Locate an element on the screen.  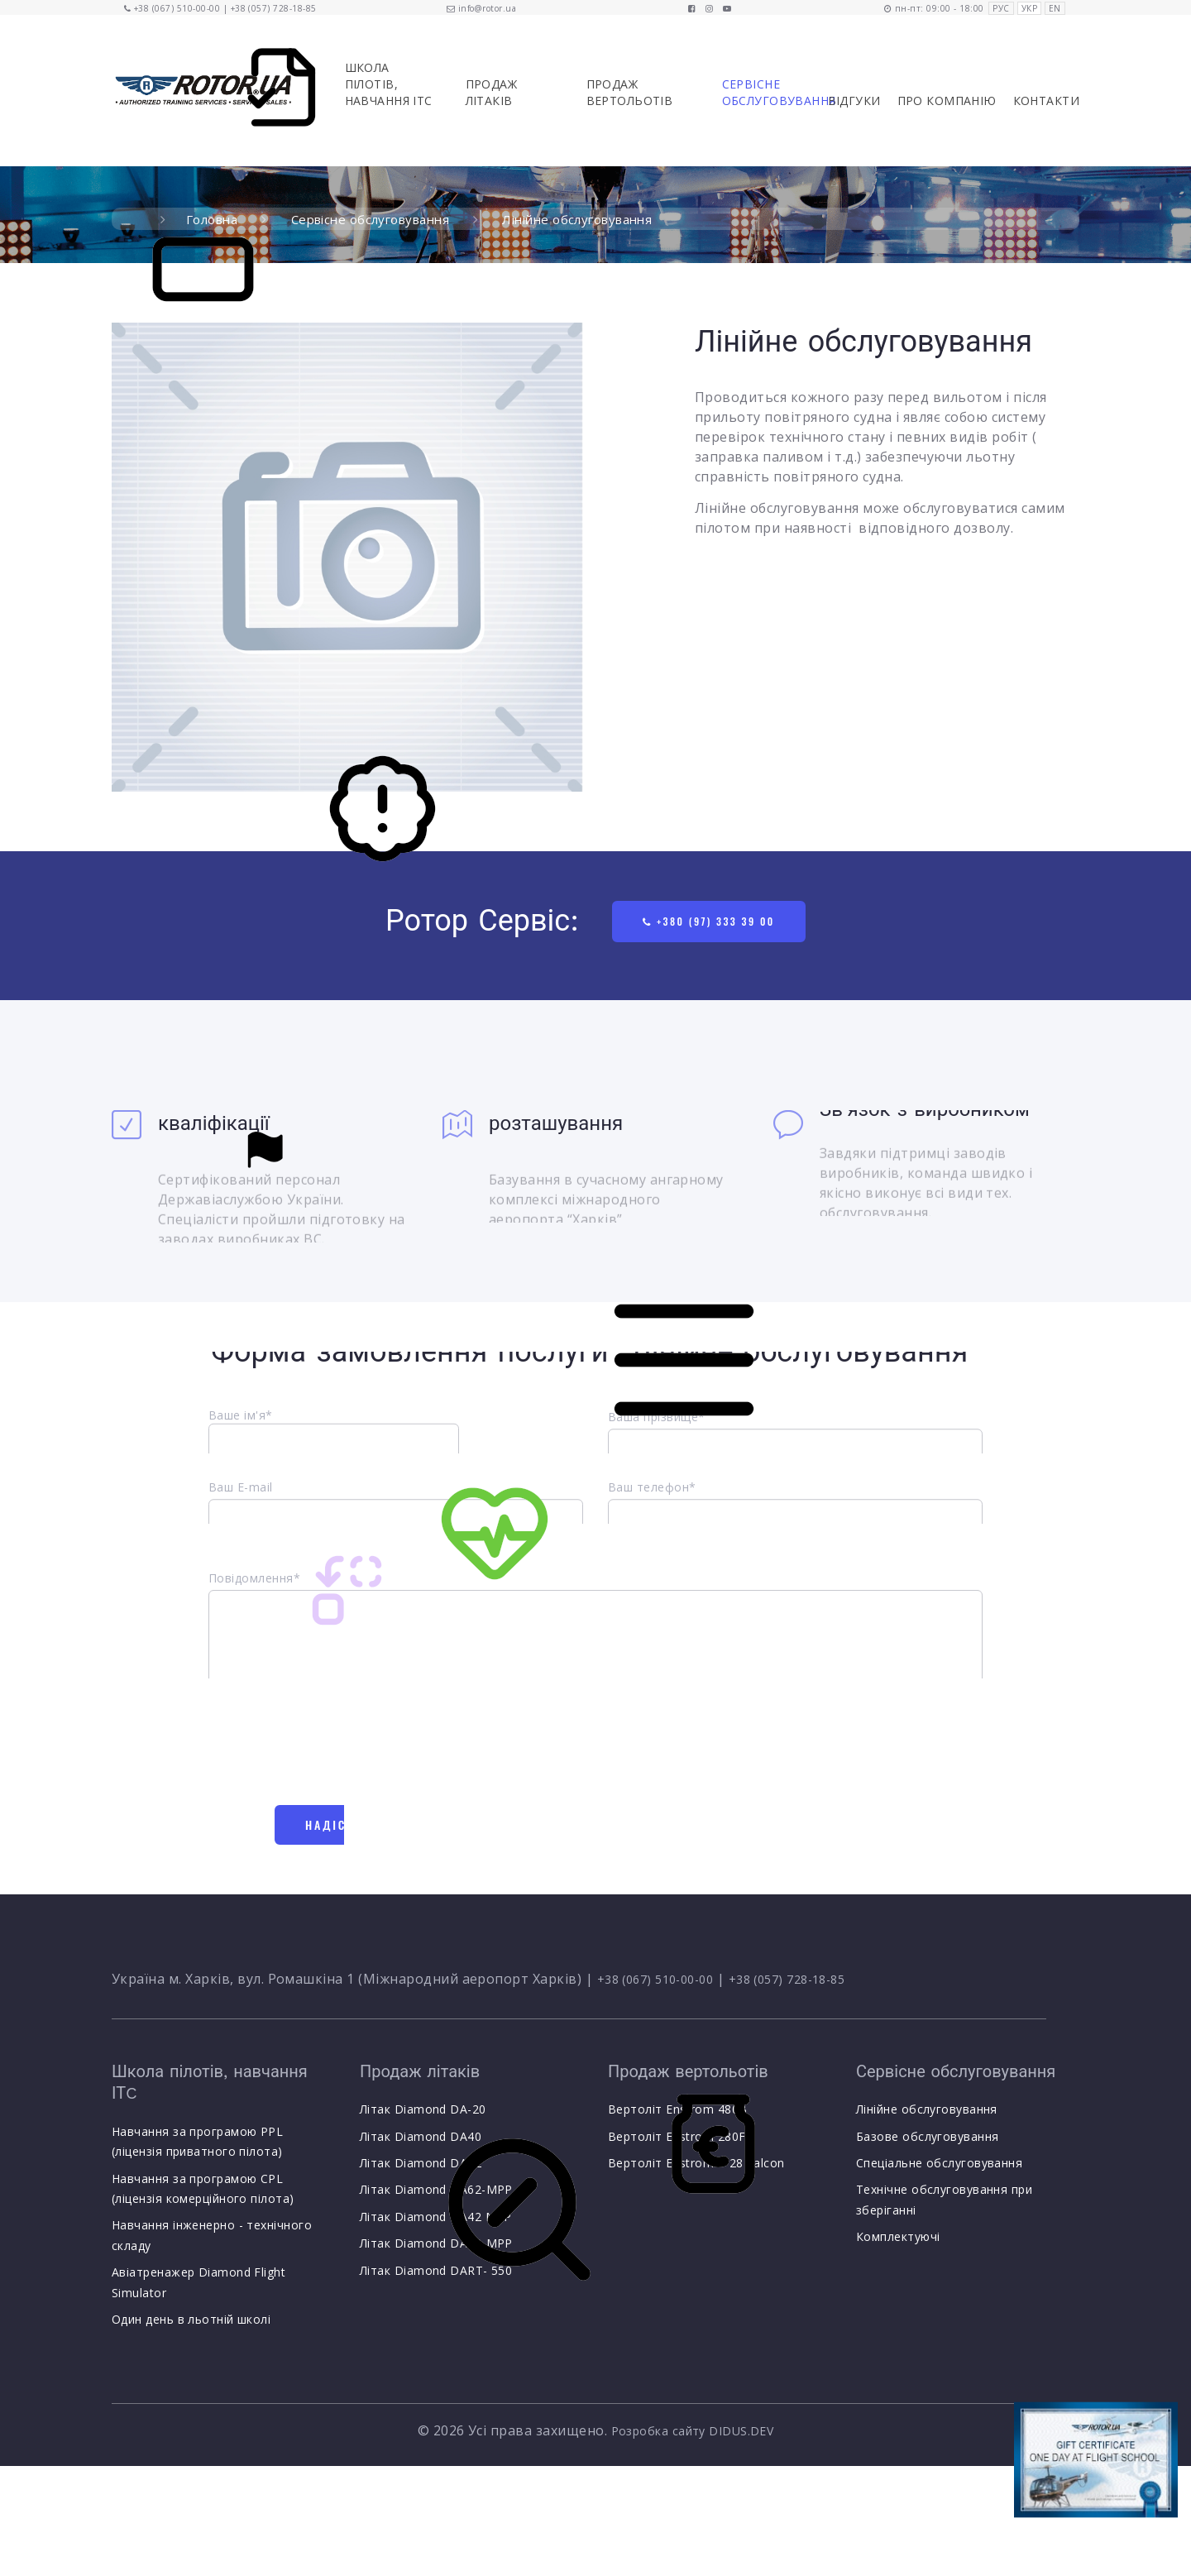
leave a tip or donation in euros is located at coordinates (713, 2141).